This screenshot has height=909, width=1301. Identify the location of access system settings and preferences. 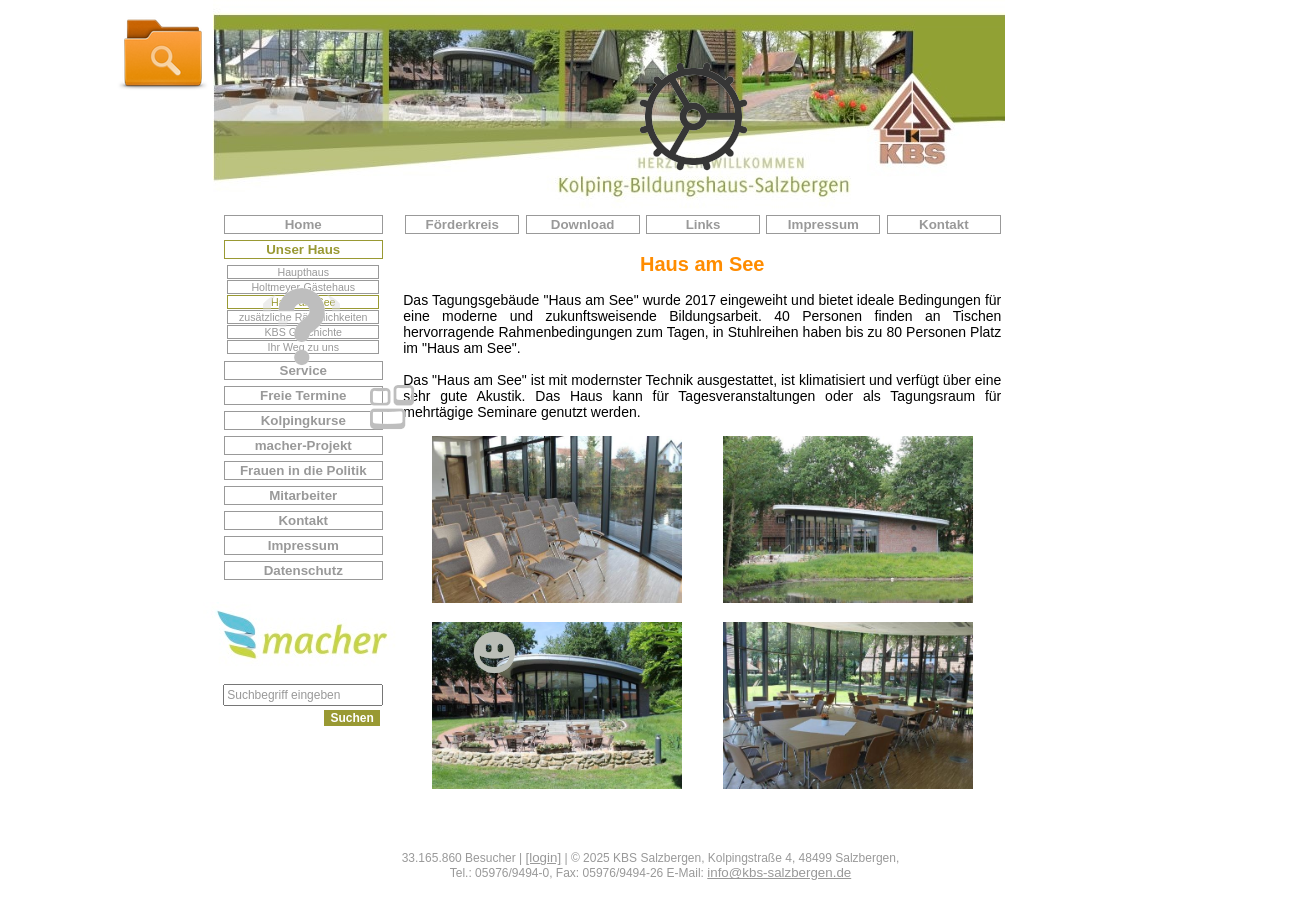
(693, 116).